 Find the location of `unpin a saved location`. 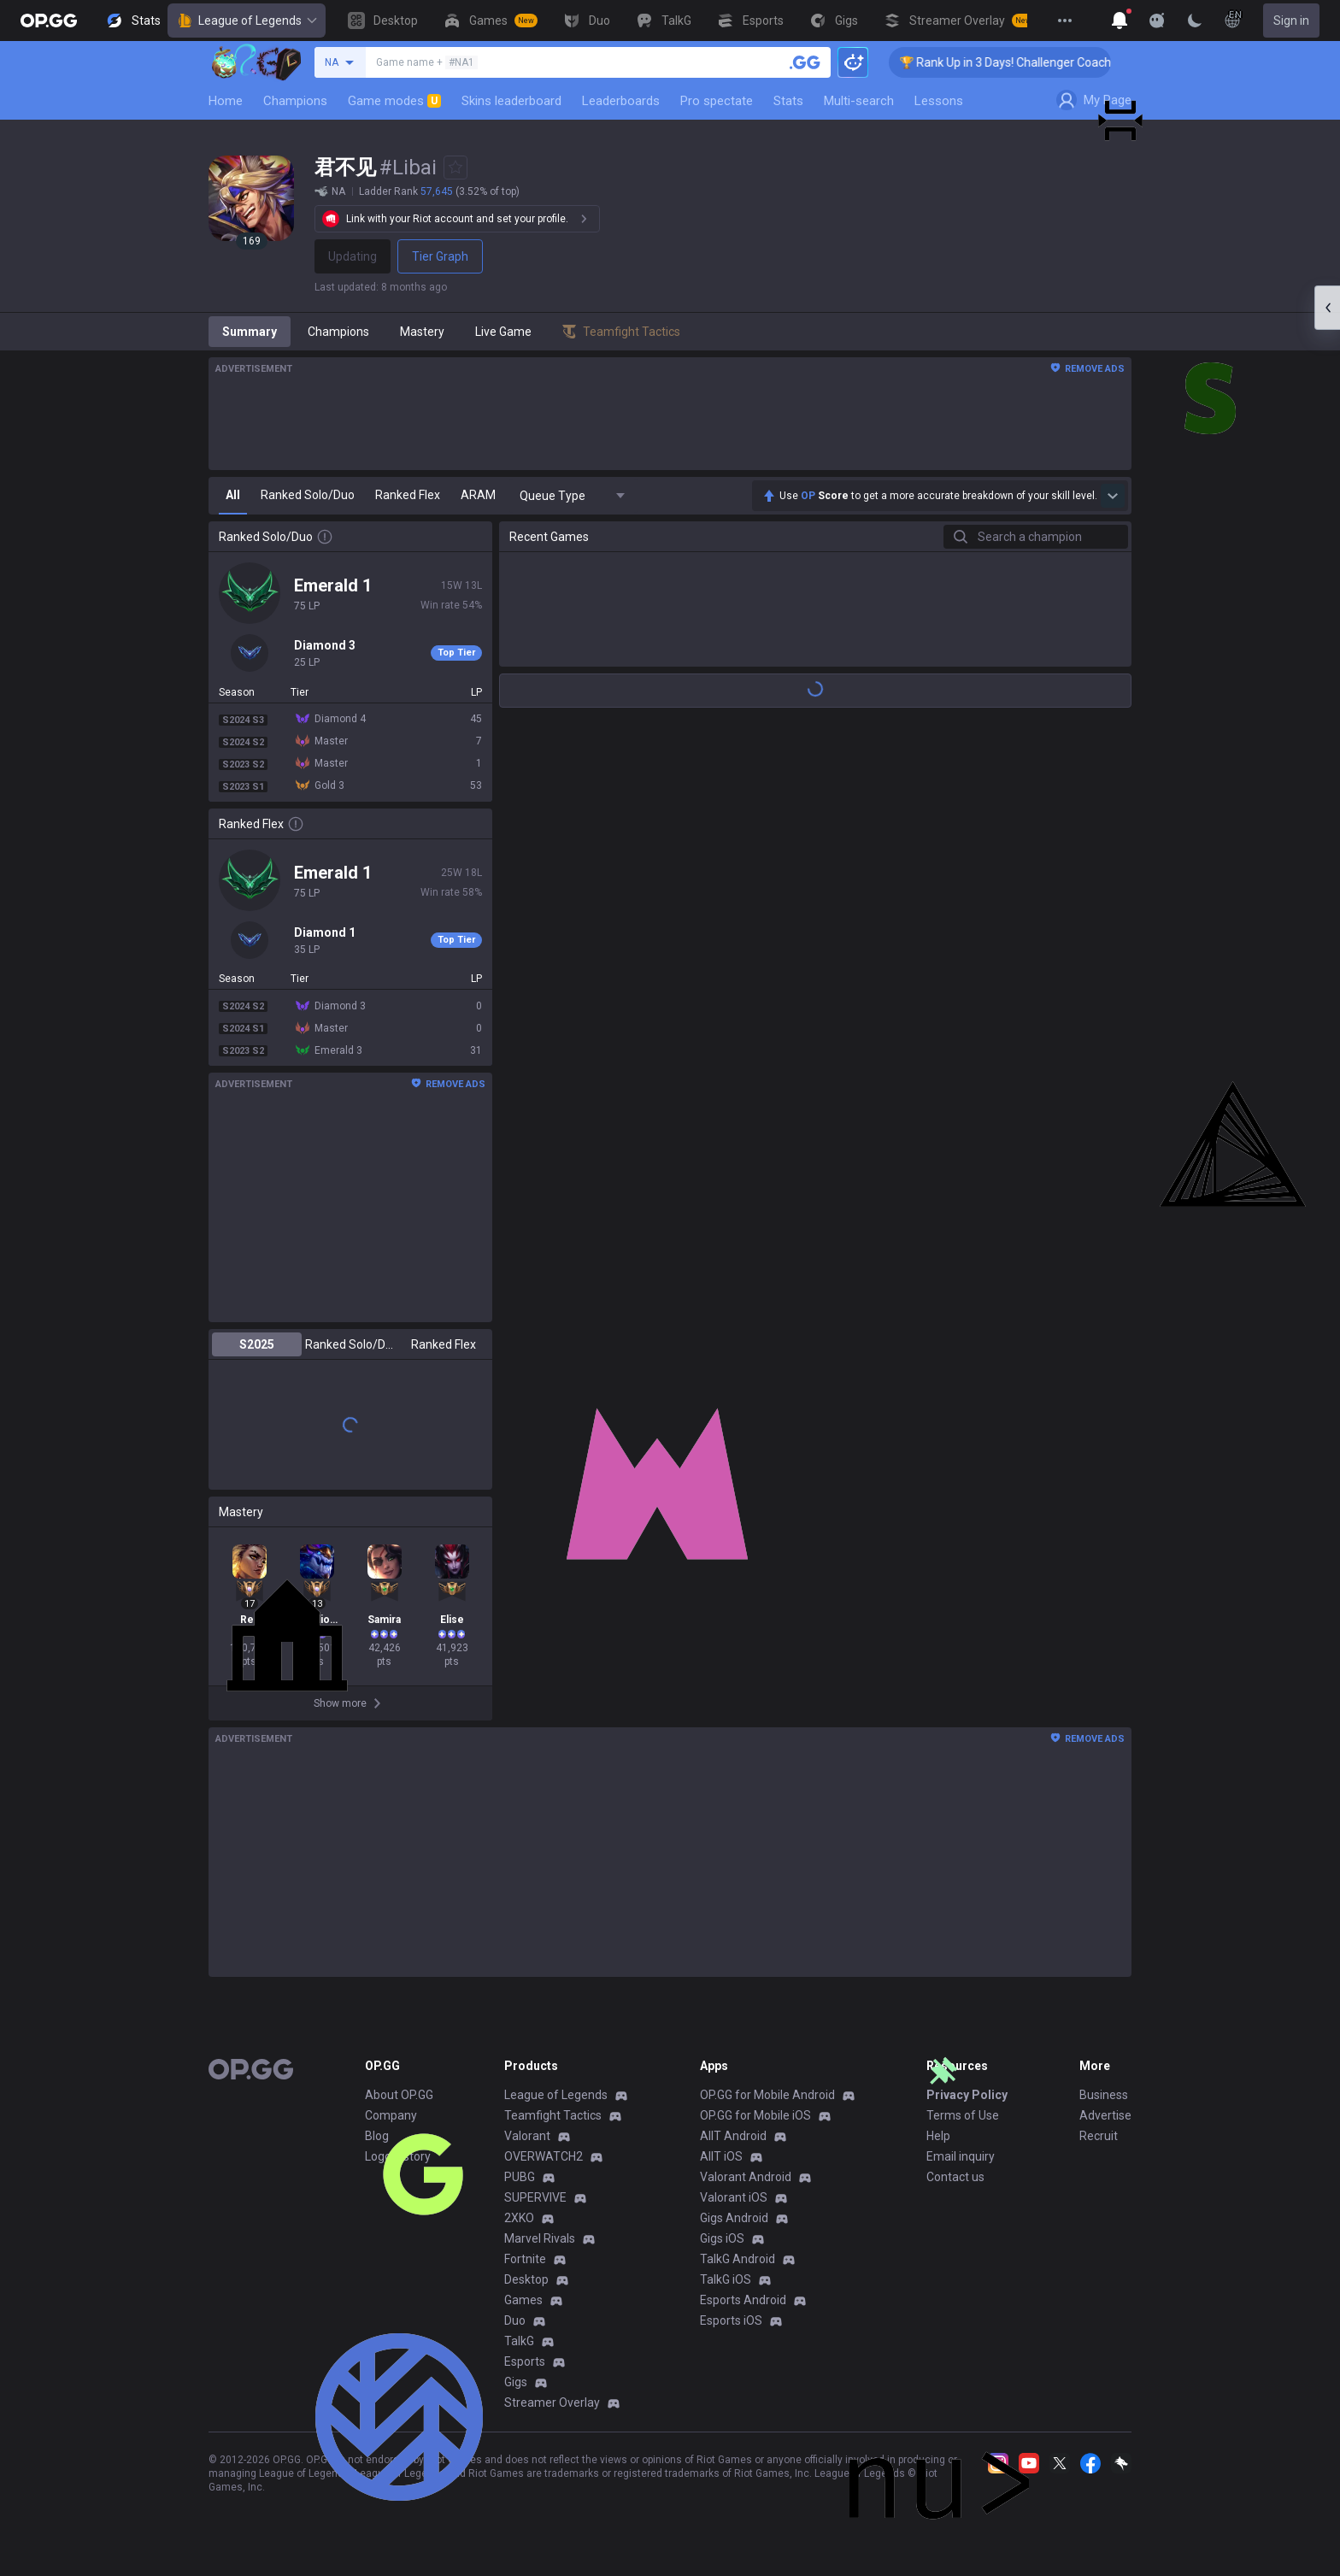

unpin a saved location is located at coordinates (943, 2072).